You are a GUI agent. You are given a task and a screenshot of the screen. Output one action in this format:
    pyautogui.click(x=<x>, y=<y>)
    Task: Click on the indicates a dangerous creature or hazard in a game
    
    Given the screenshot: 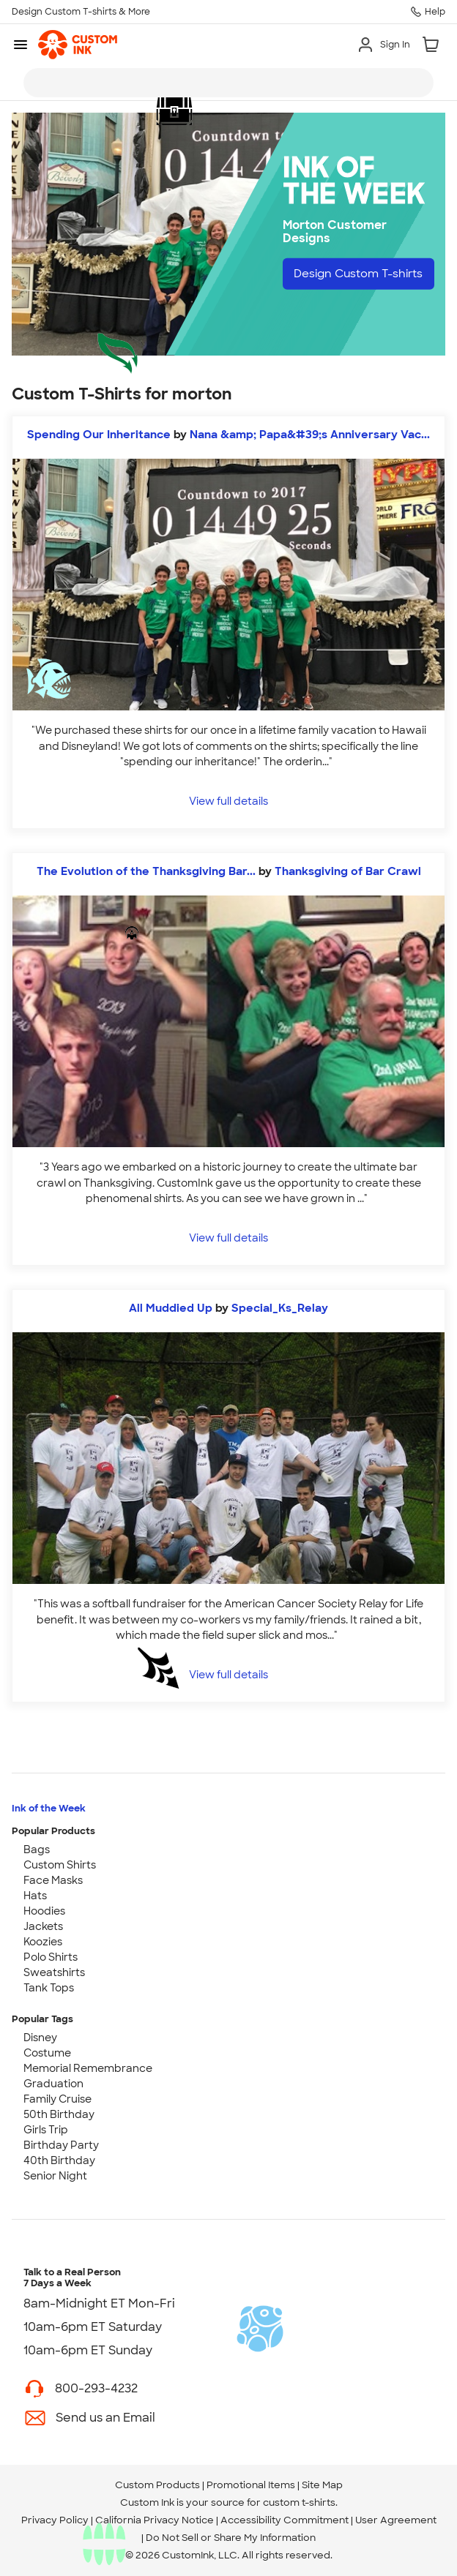 What is the action you would take?
    pyautogui.click(x=48, y=678)
    